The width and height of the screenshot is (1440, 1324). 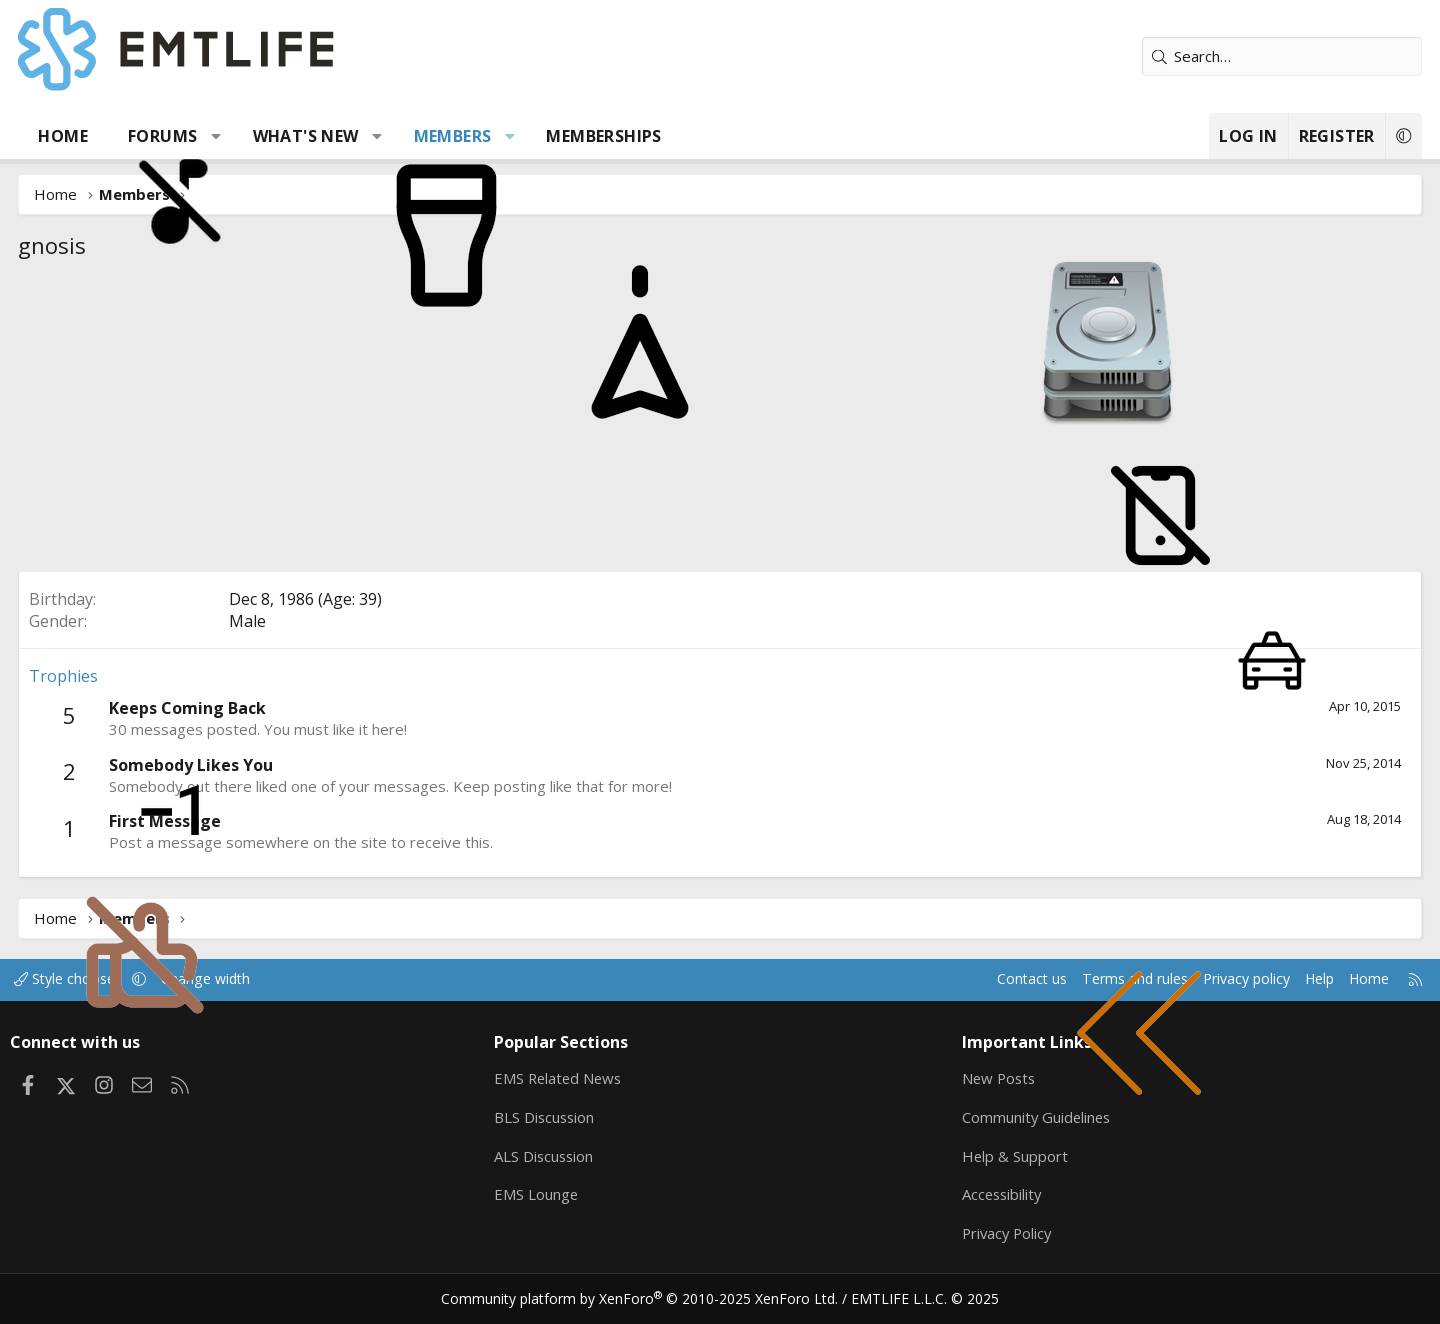 What do you see at coordinates (1272, 665) in the screenshot?
I see `request a taxi or cab ride` at bounding box center [1272, 665].